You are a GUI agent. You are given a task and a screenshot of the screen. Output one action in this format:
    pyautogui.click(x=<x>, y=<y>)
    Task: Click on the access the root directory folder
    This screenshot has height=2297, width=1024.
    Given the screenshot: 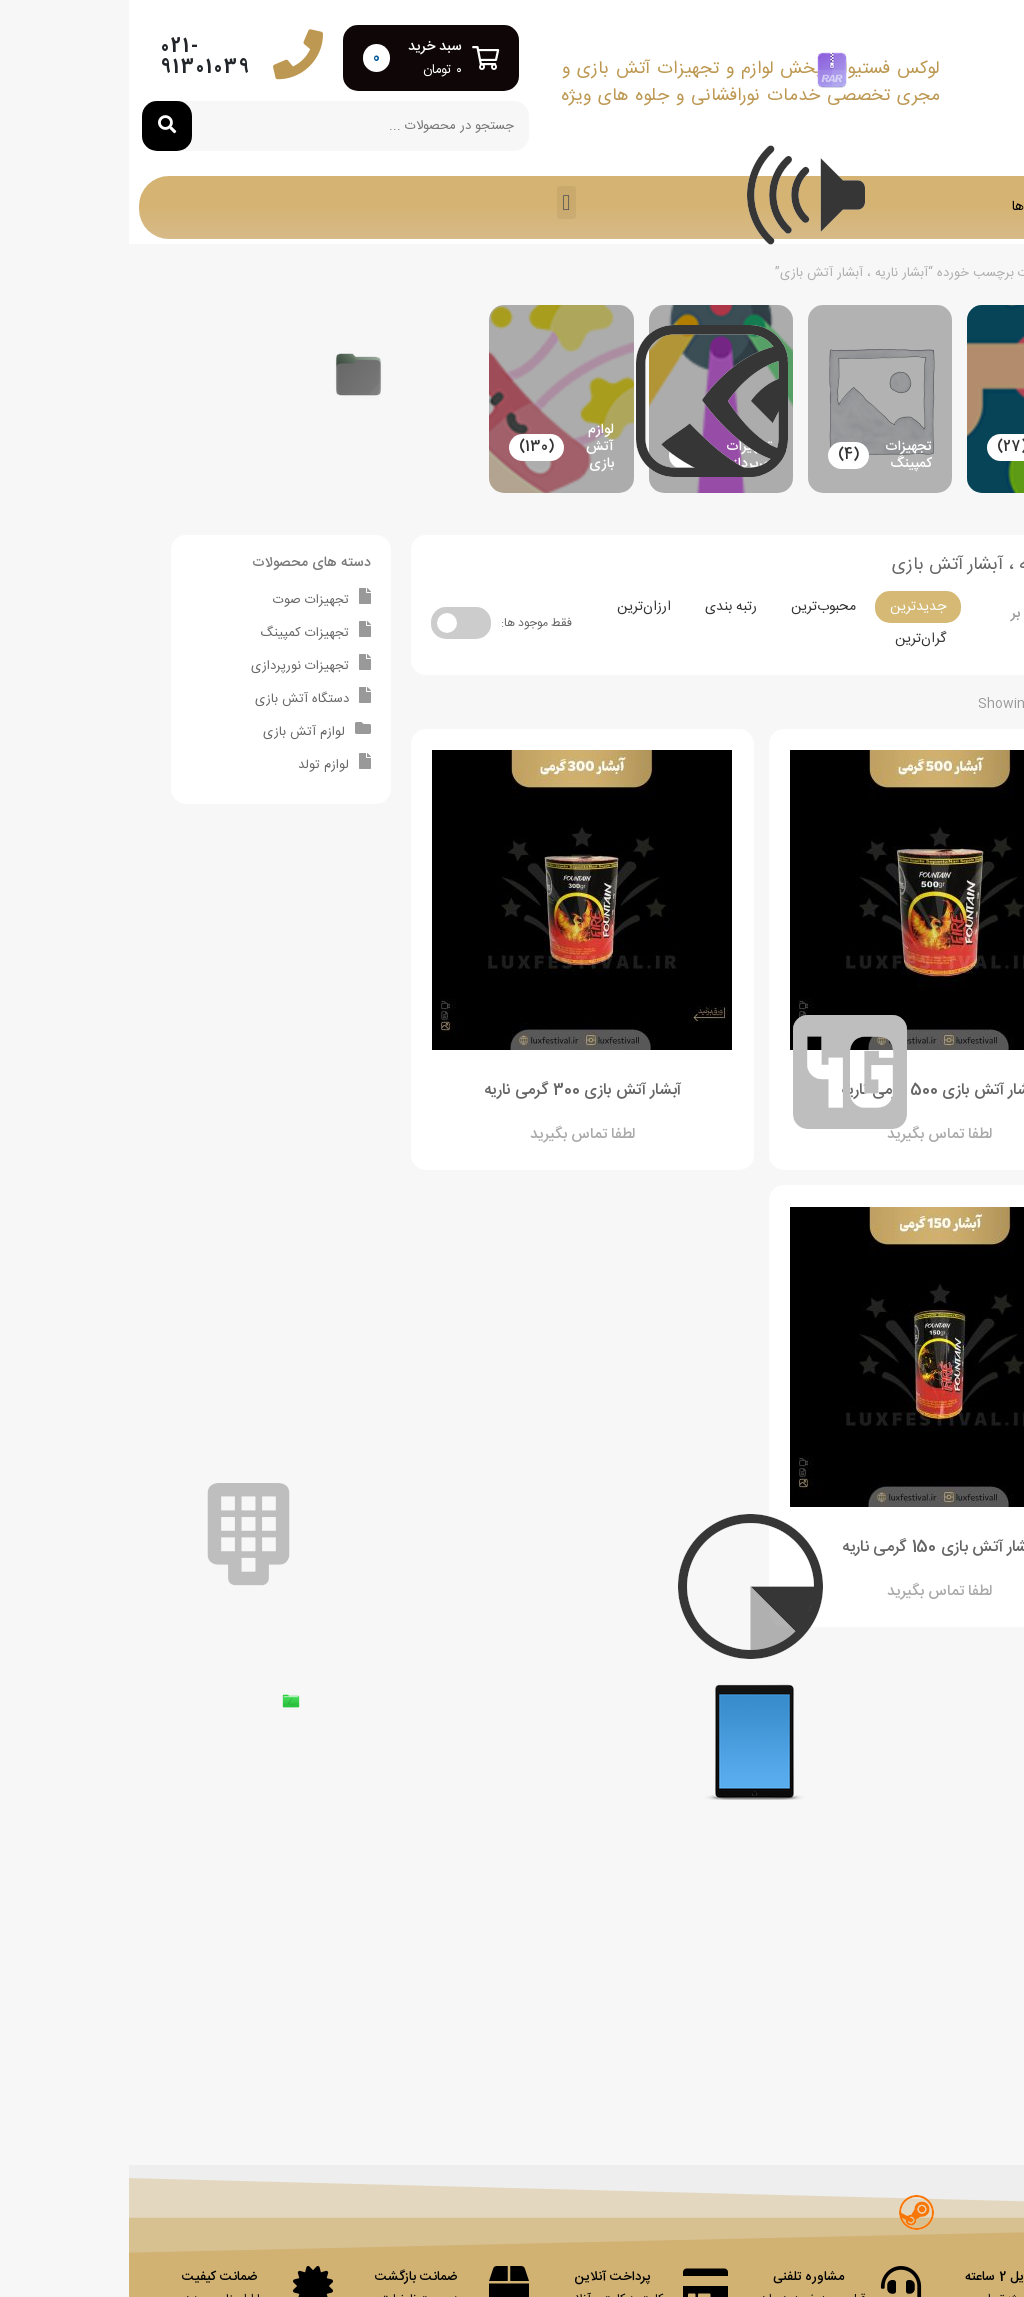 What is the action you would take?
    pyautogui.click(x=291, y=1701)
    